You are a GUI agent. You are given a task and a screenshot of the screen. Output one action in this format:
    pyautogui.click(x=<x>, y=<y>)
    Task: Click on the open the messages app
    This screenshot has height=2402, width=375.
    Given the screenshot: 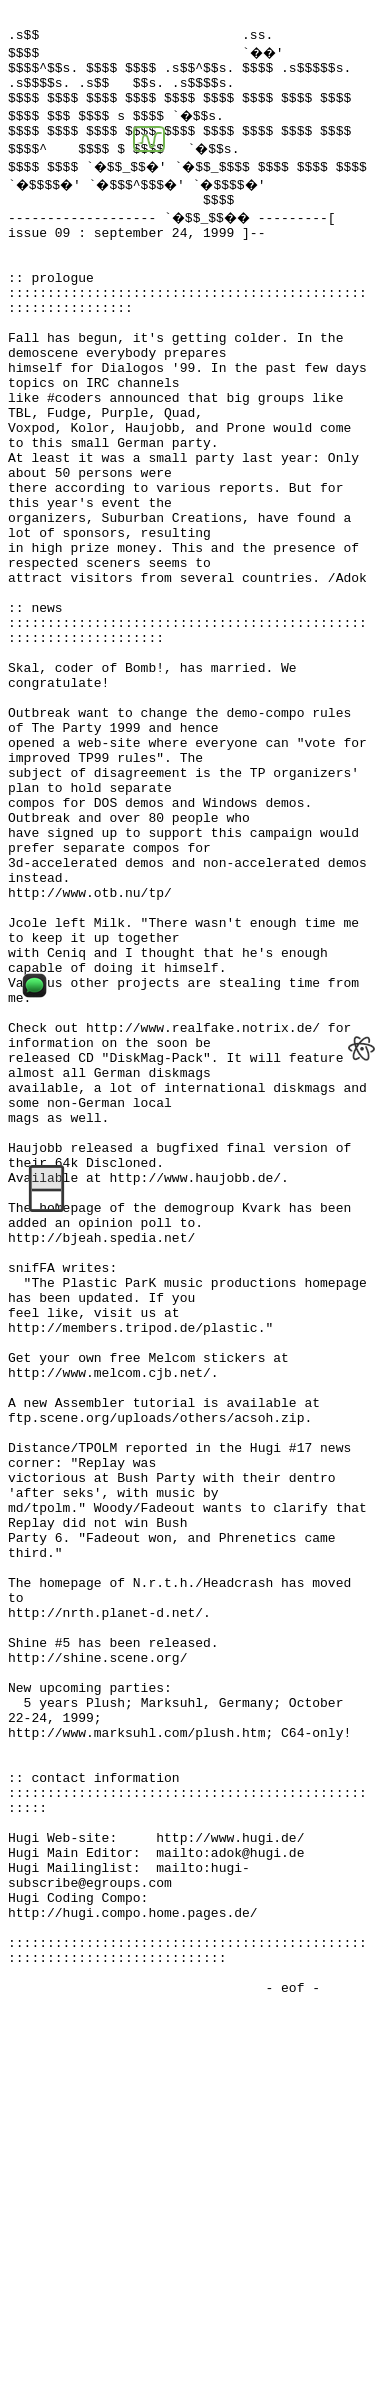 What is the action you would take?
    pyautogui.click(x=34, y=985)
    